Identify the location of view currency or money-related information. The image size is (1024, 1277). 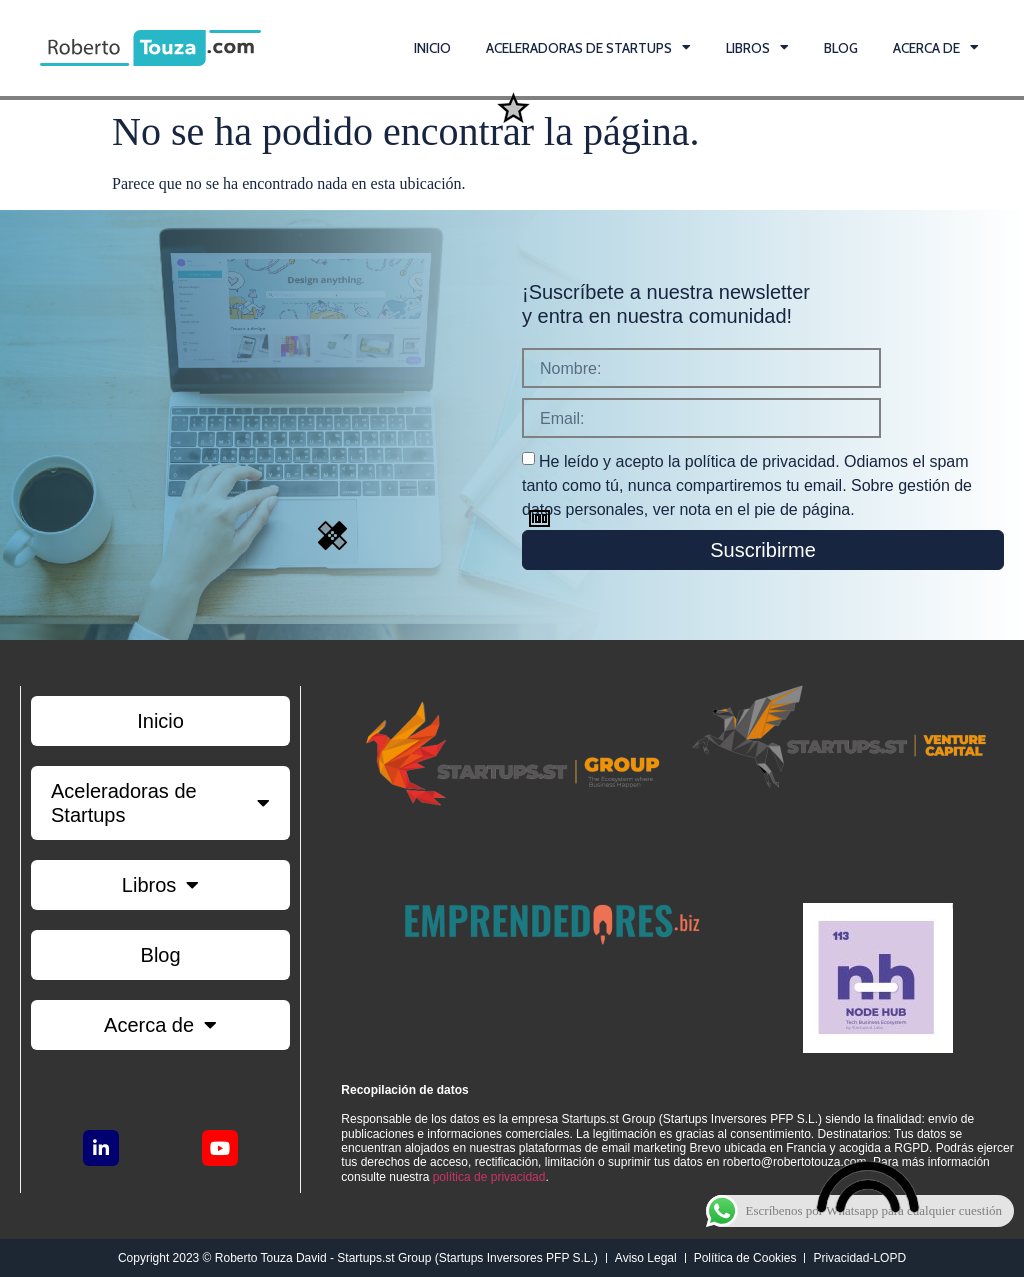
(539, 518).